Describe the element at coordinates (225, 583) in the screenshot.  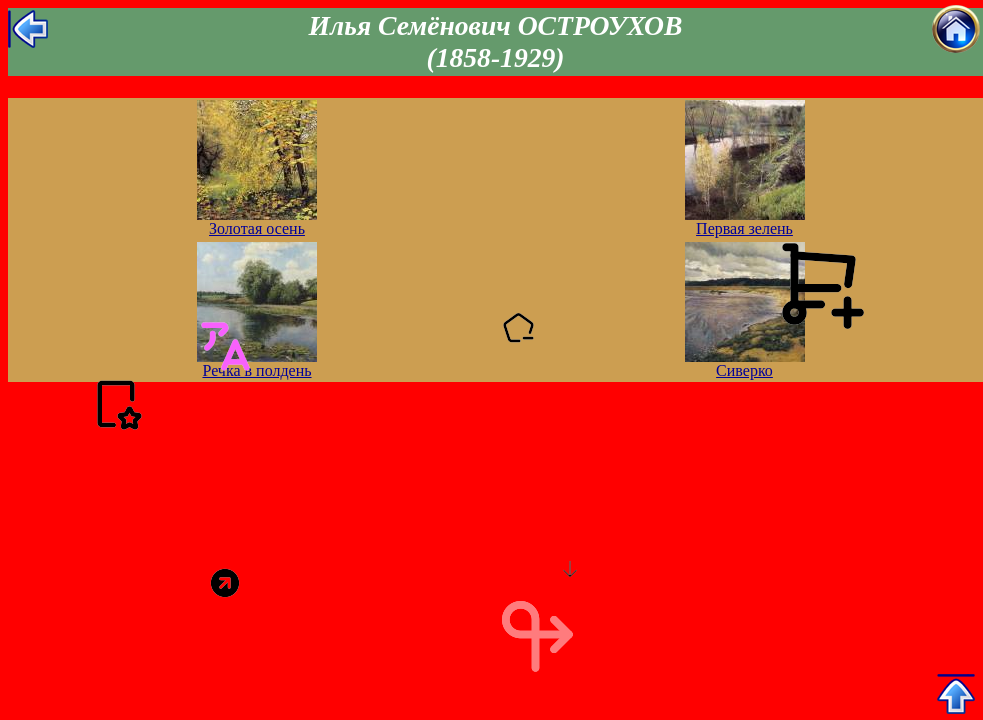
I see `open link in new tab or window` at that location.